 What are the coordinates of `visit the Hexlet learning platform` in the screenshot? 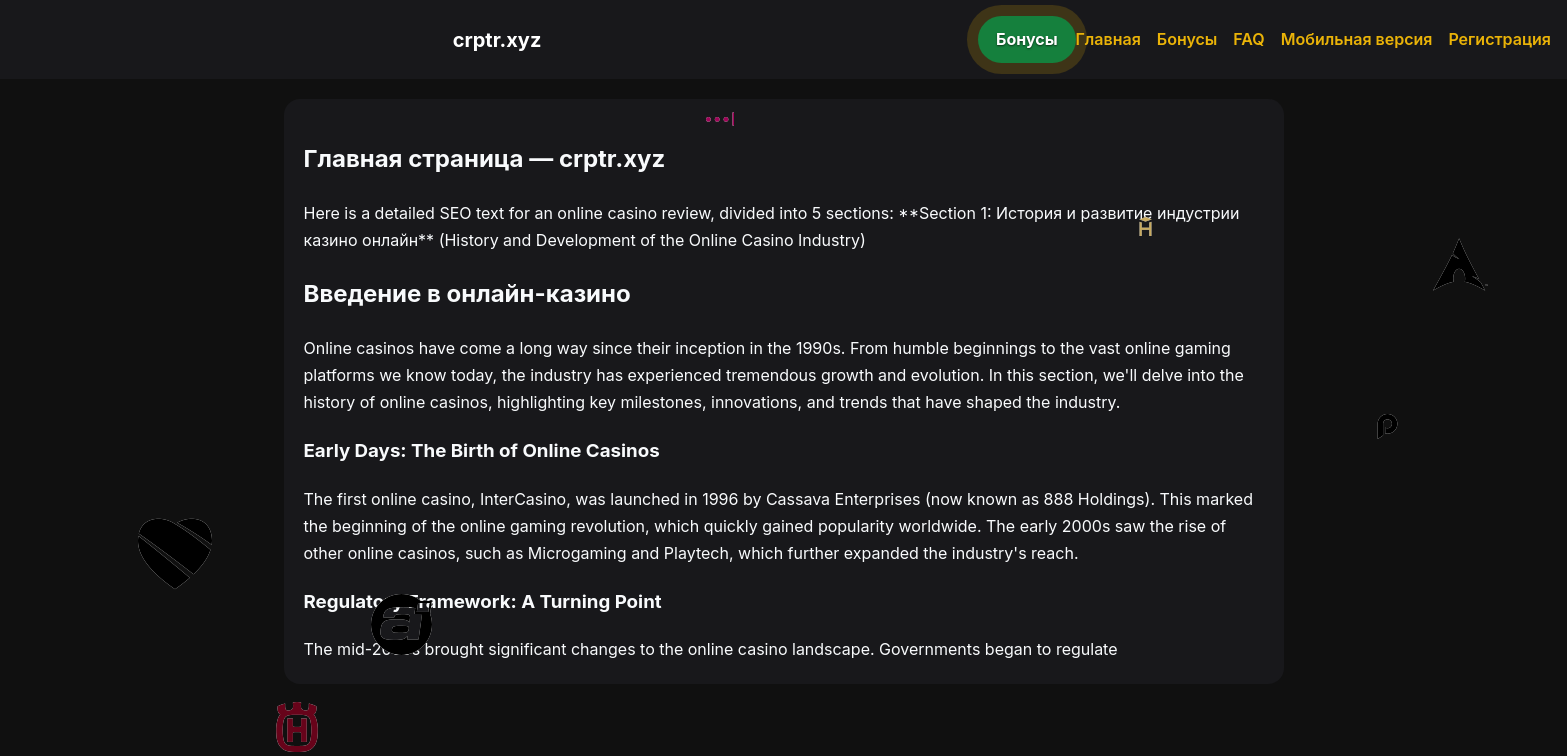 It's located at (1145, 226).